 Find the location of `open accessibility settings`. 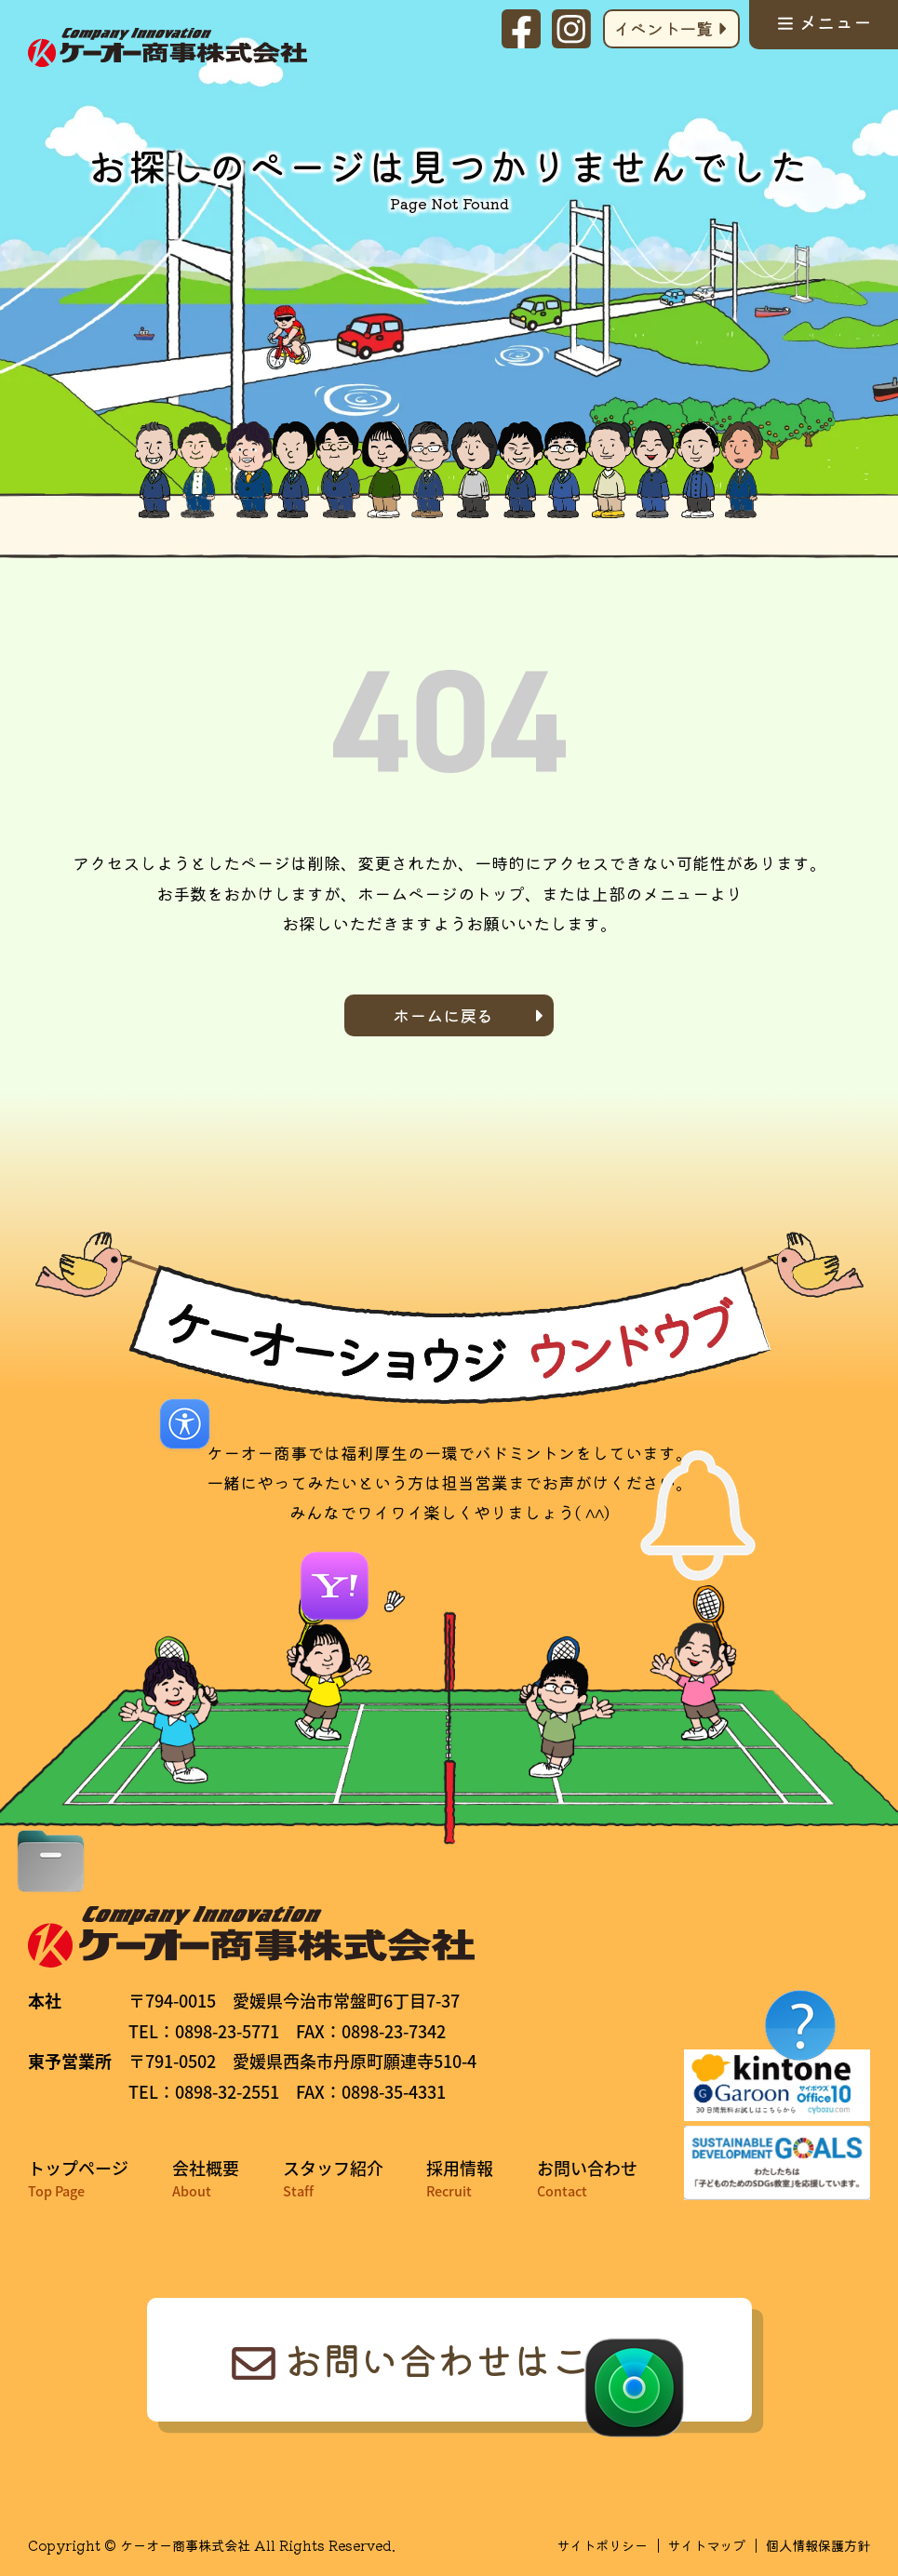

open accessibility settings is located at coordinates (184, 1424).